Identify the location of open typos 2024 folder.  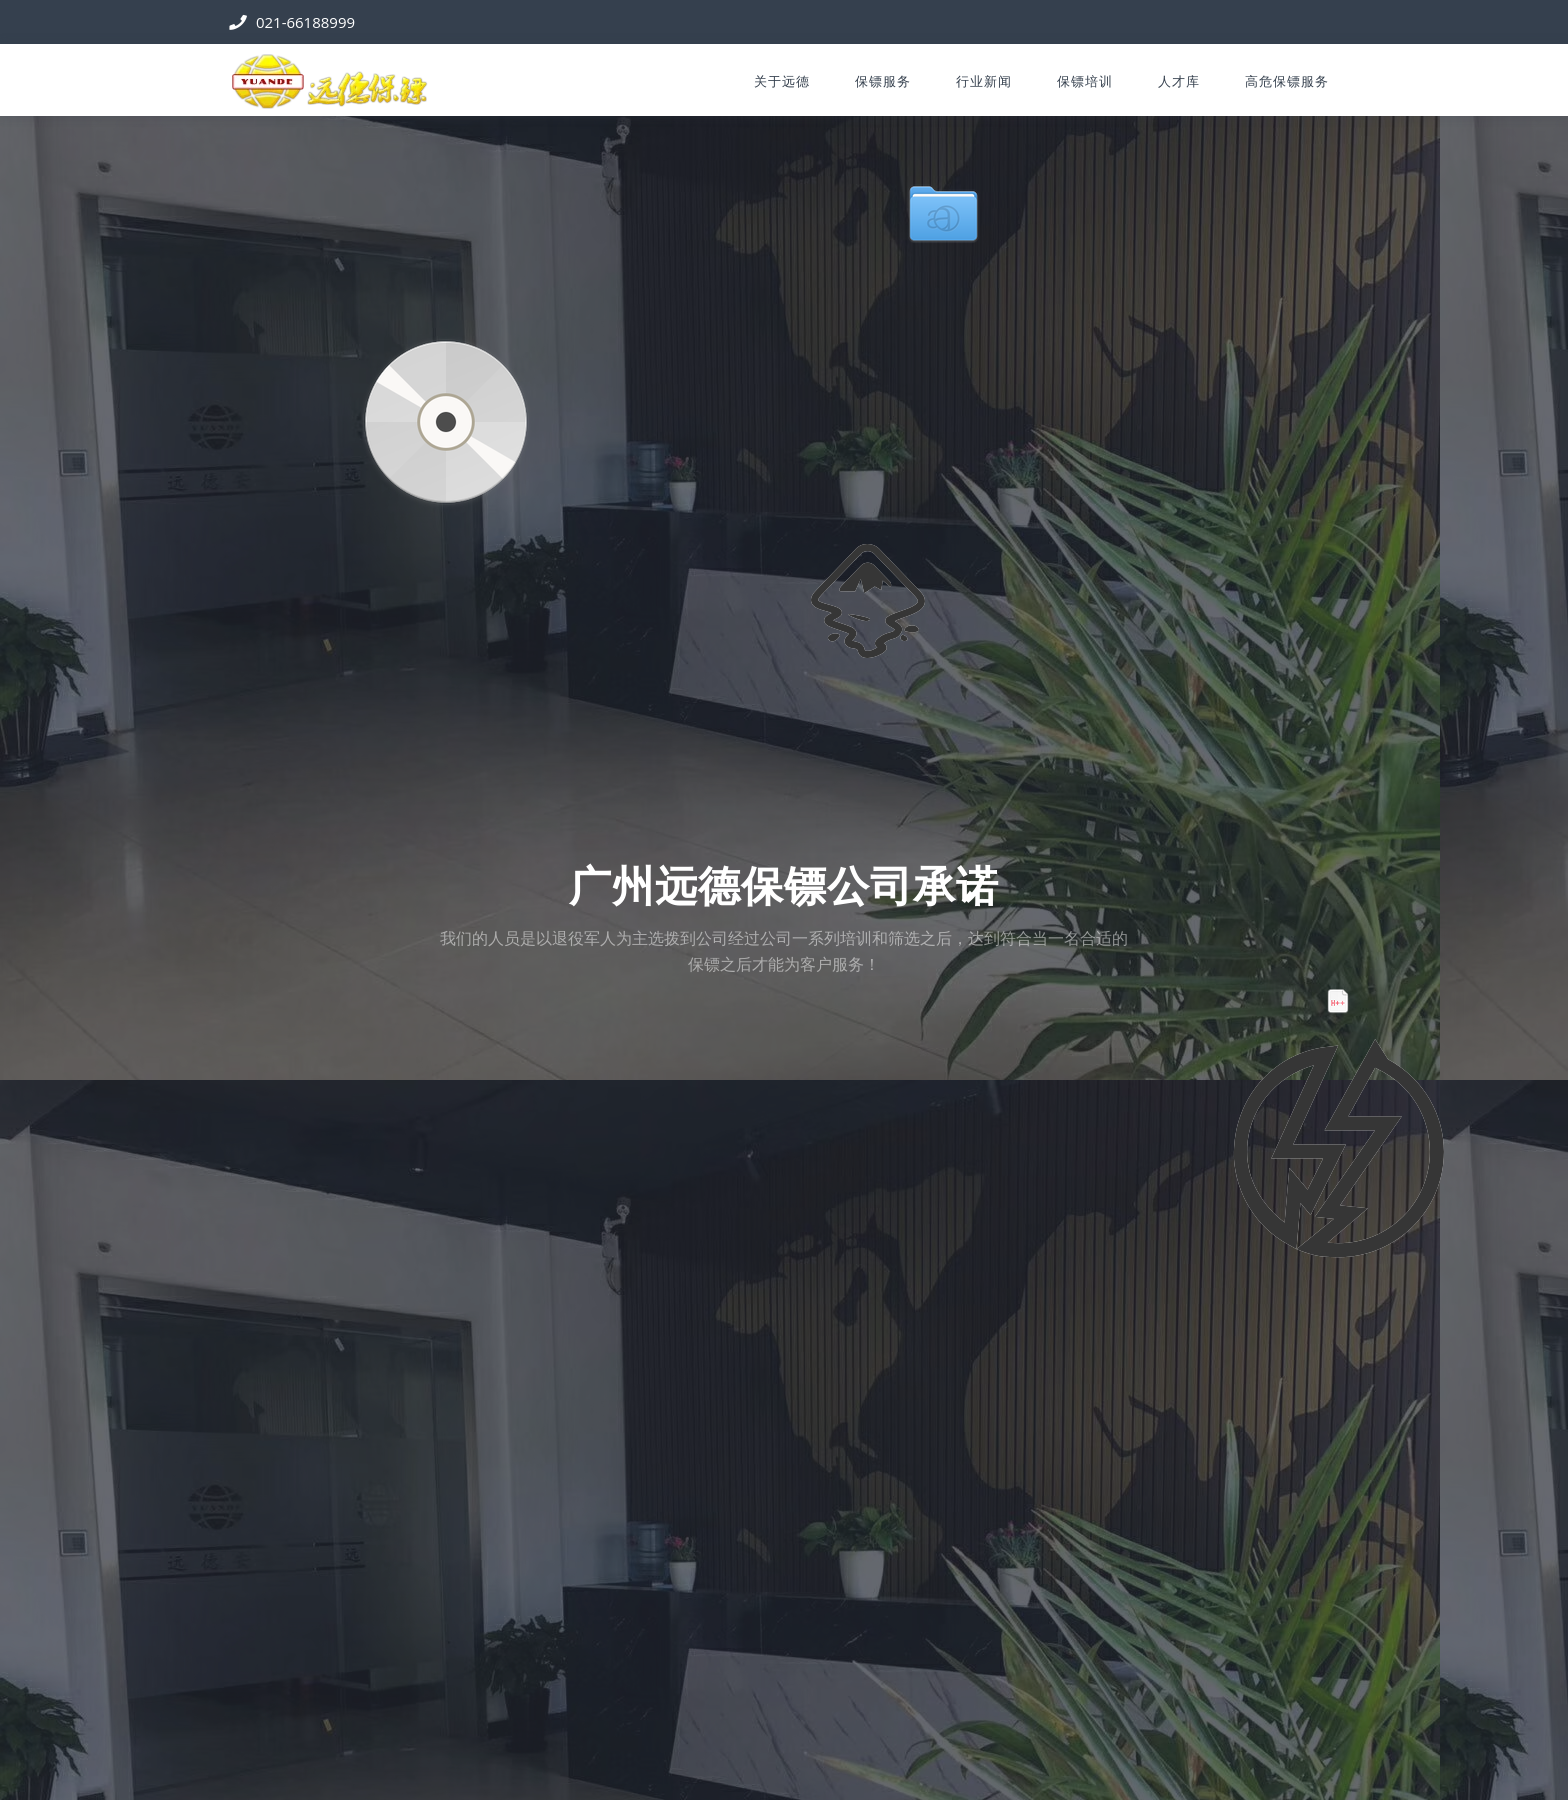
(943, 213).